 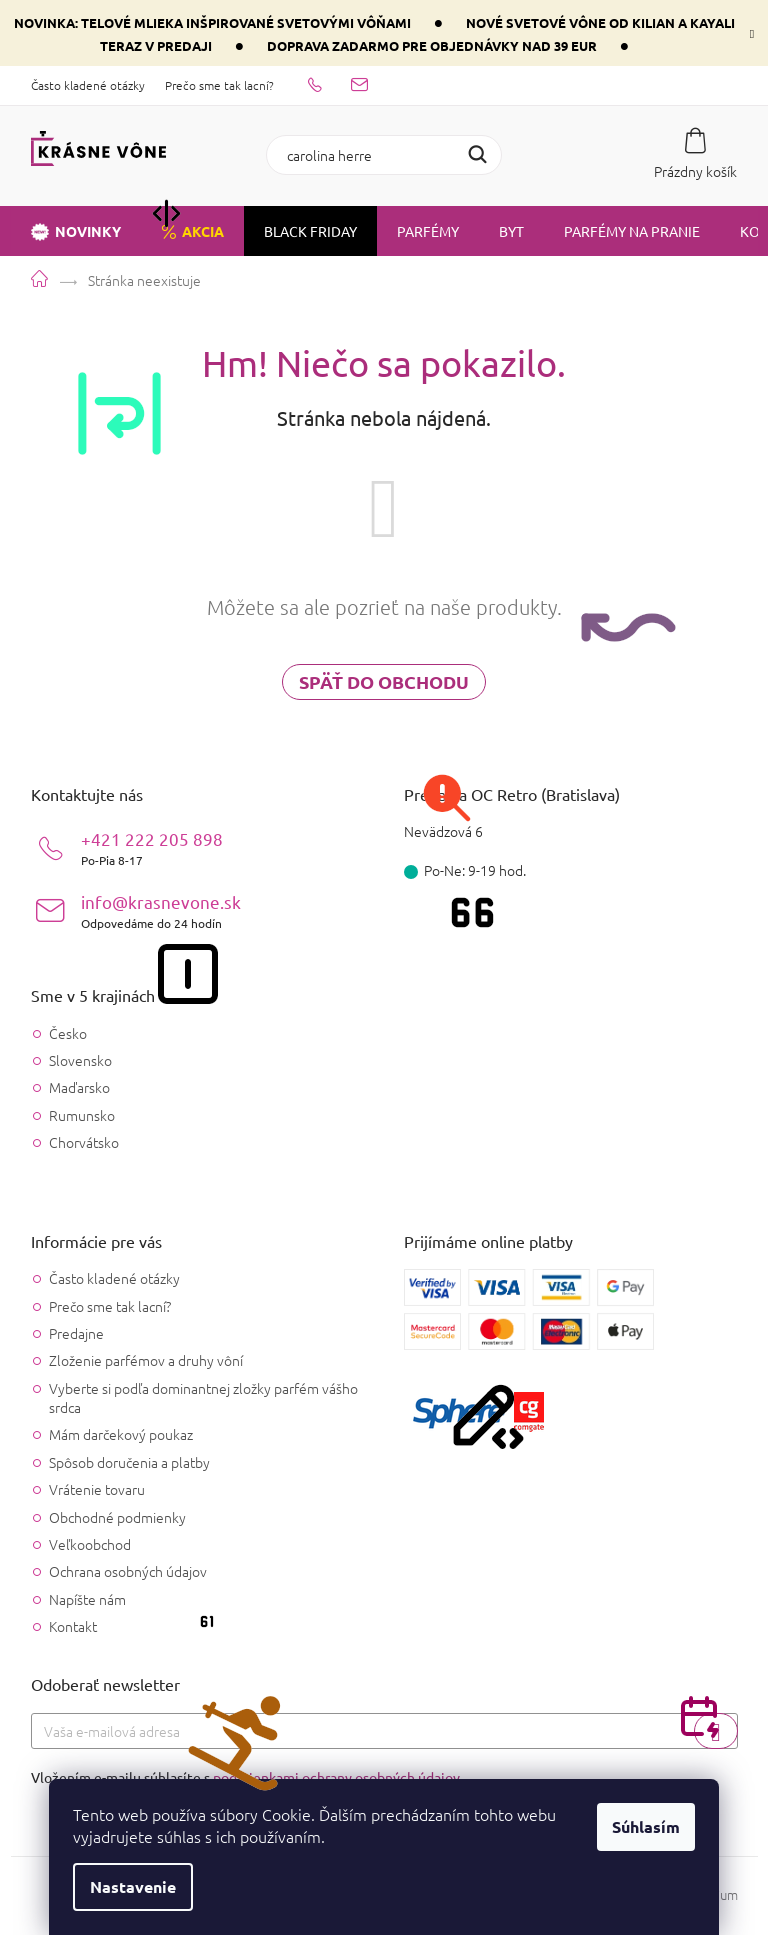 What do you see at coordinates (238, 1740) in the screenshot?
I see `access skiing or winter sports information` at bounding box center [238, 1740].